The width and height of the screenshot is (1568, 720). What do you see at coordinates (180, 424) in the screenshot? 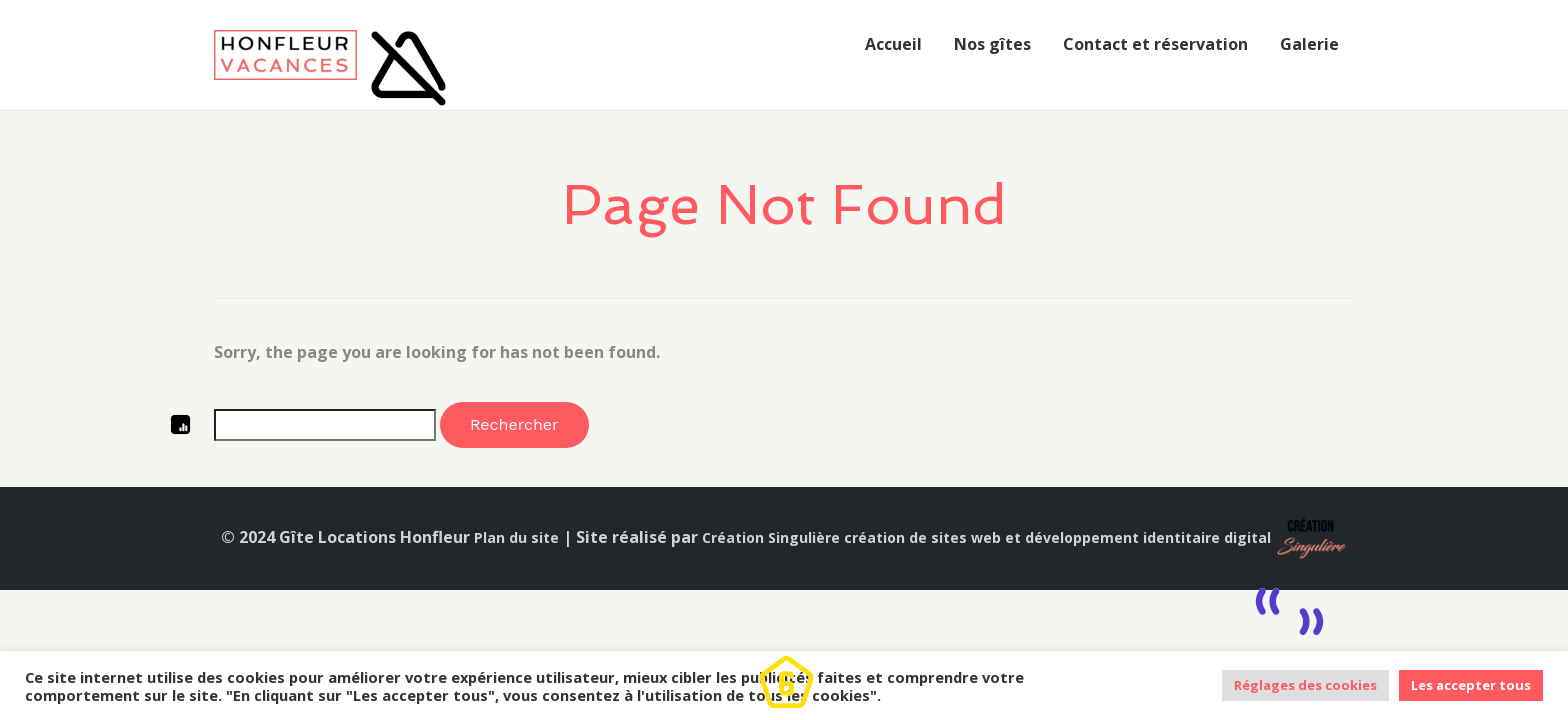
I see `align content to bottom-right corner` at bounding box center [180, 424].